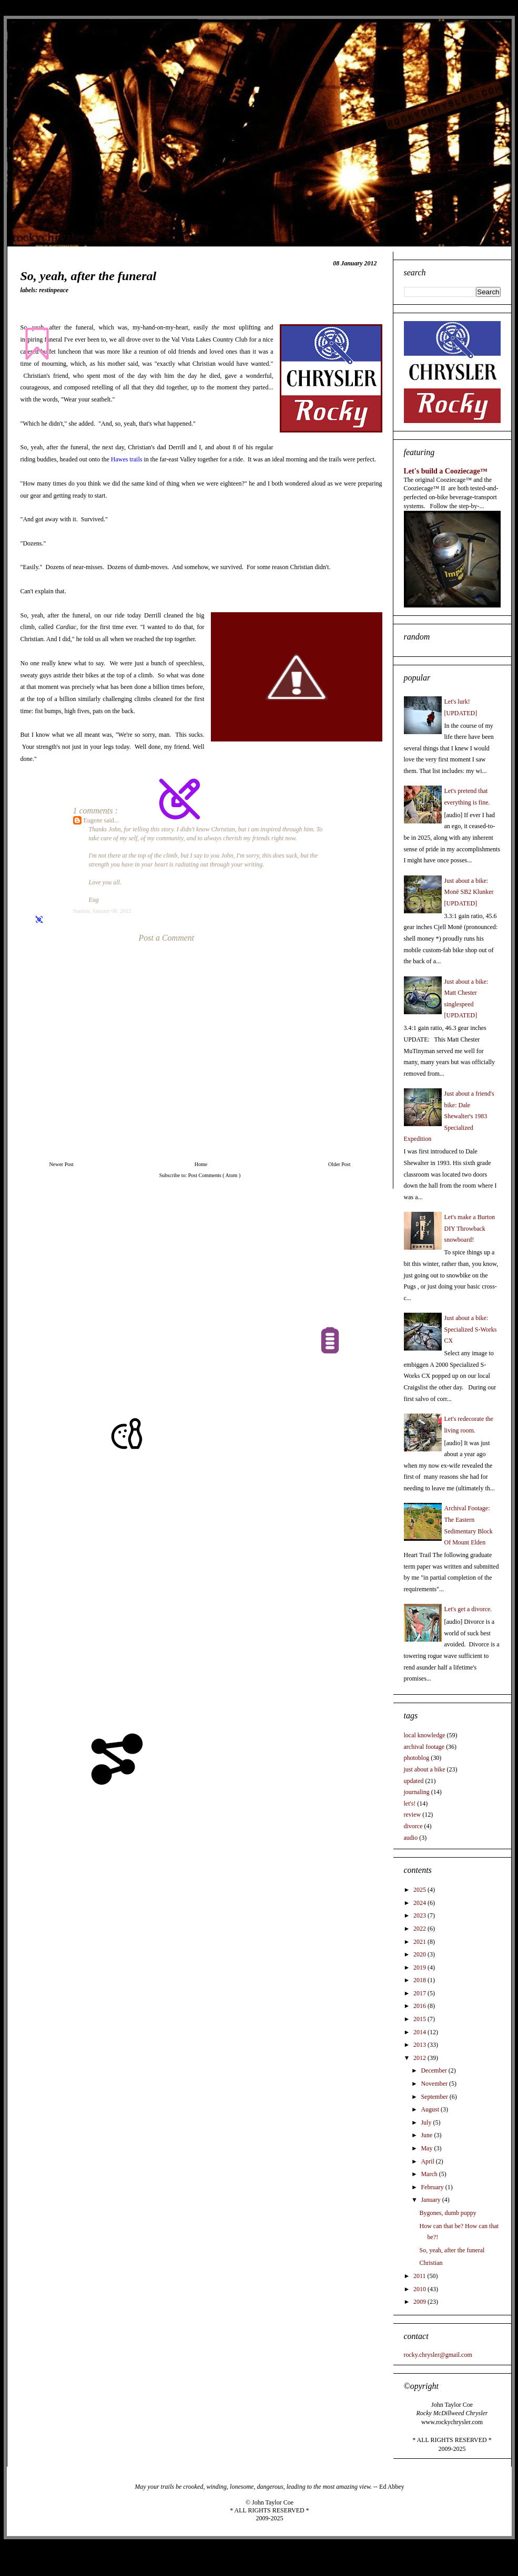  I want to click on share content to other apps or users, so click(117, 1759).